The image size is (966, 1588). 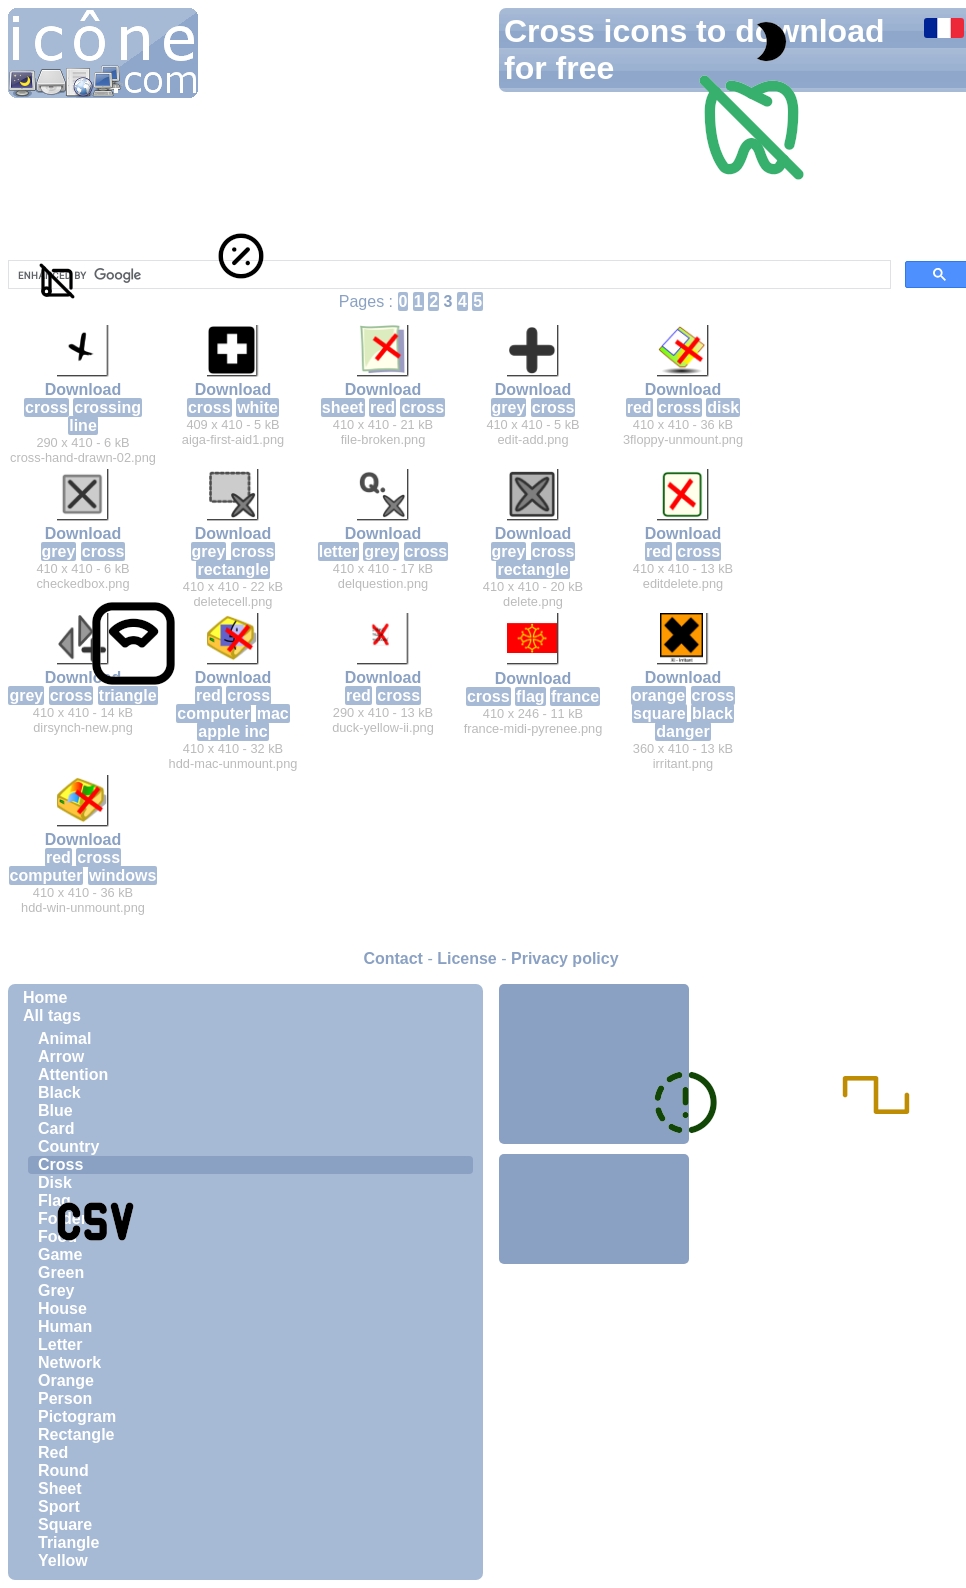 I want to click on toggle dark mode or night theme, so click(x=770, y=41).